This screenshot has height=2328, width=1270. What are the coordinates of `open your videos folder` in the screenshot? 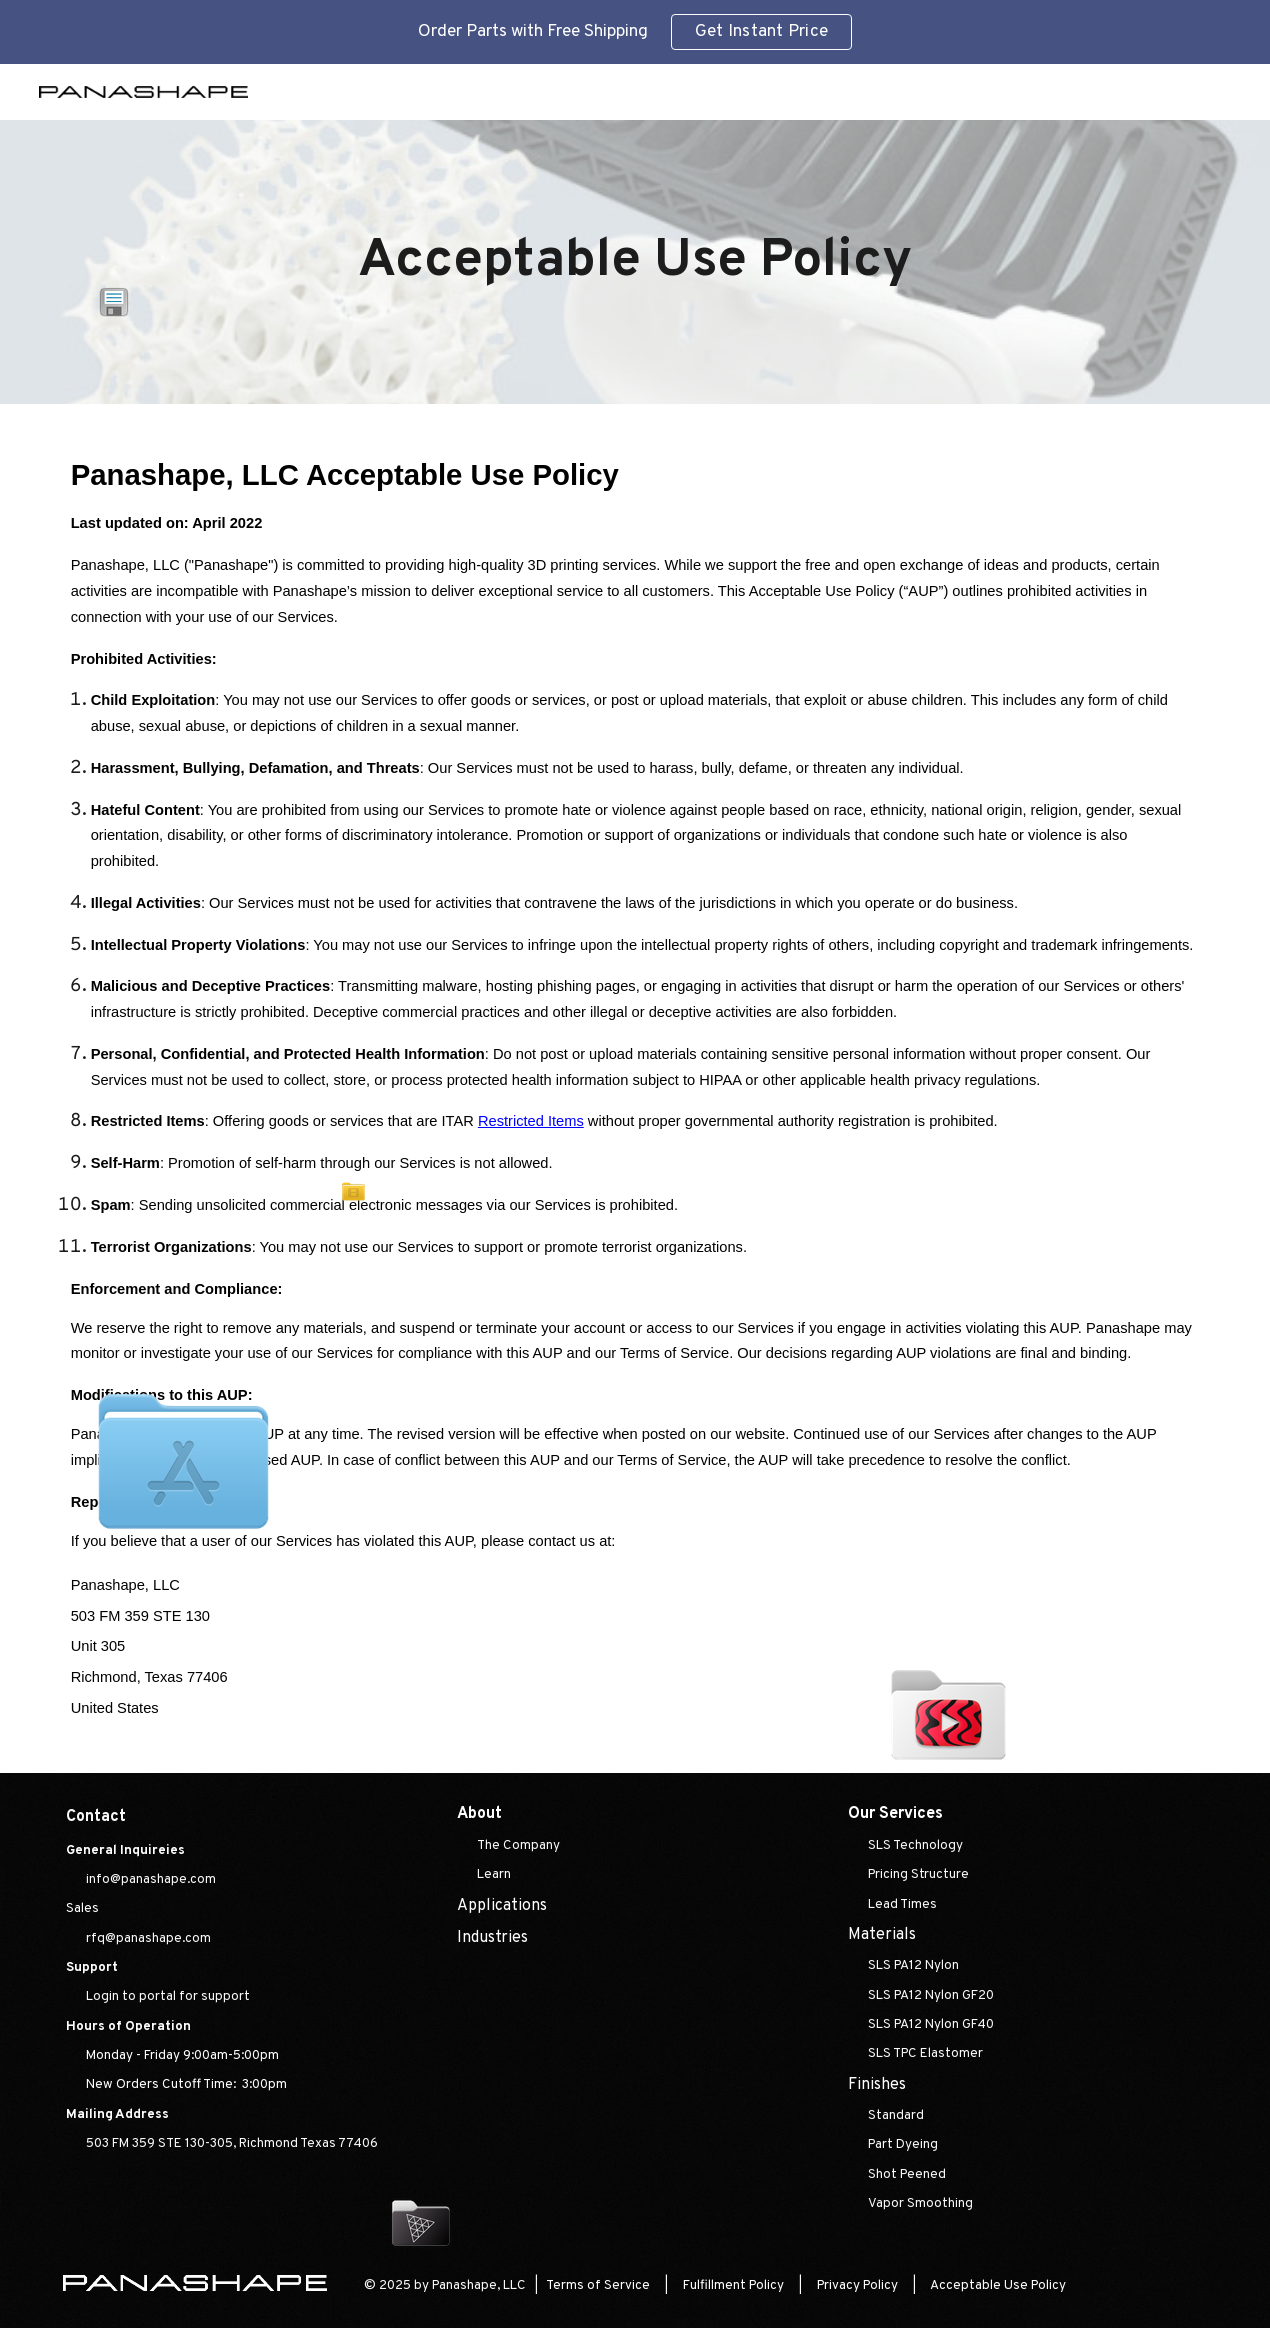 It's located at (353, 1191).